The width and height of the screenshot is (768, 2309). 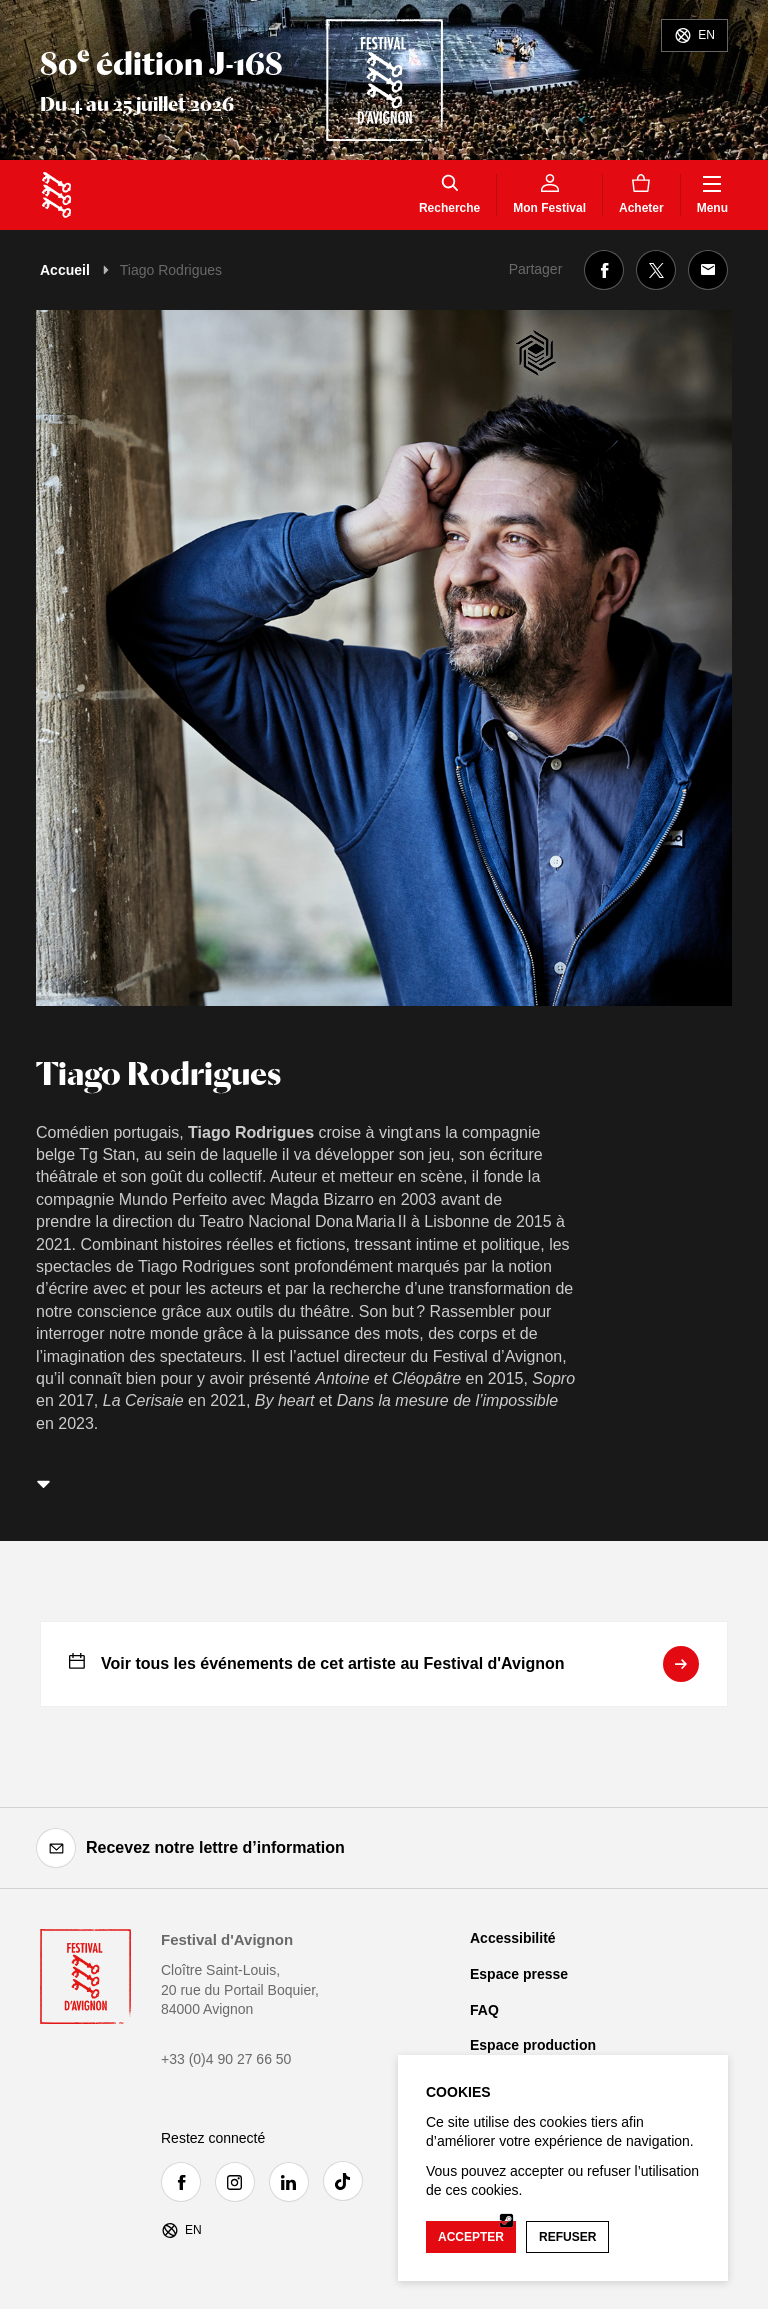 I want to click on google bigtable service logo, so click(x=536, y=353).